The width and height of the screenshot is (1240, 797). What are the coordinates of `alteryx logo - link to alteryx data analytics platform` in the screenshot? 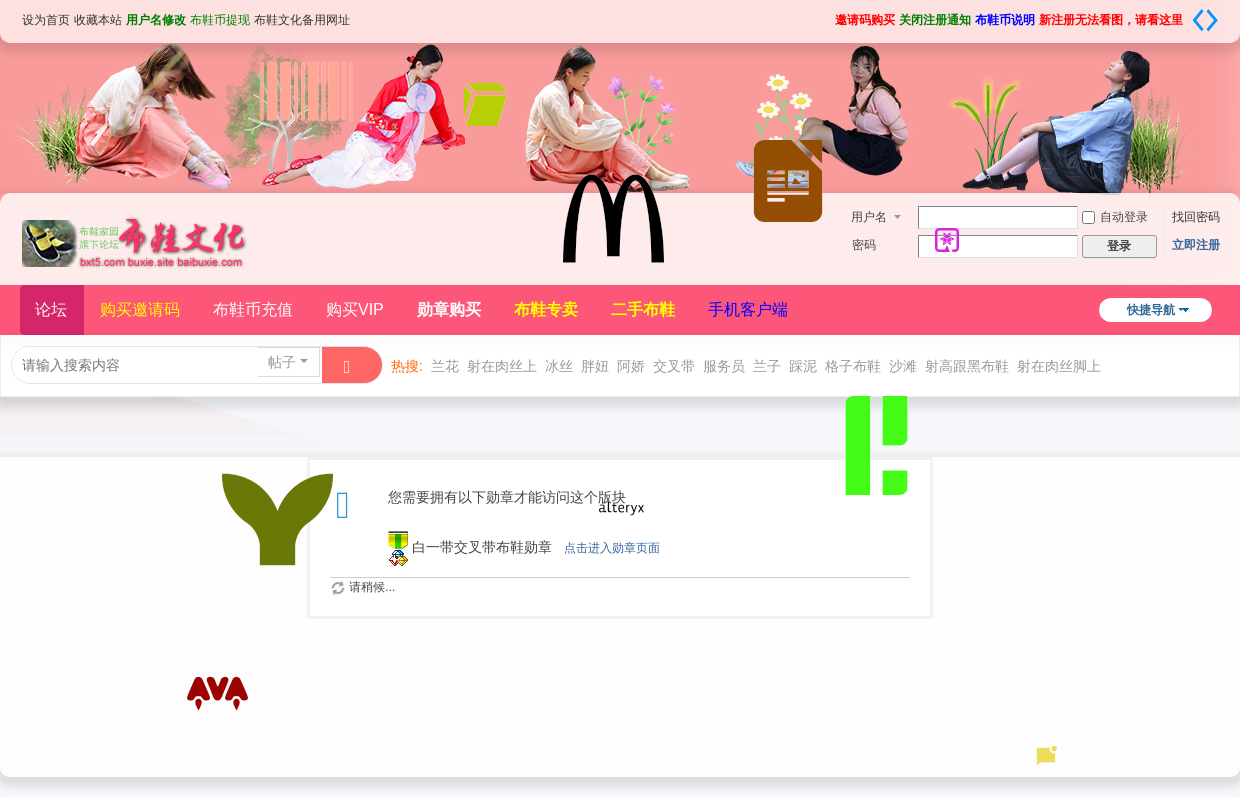 It's located at (621, 508).